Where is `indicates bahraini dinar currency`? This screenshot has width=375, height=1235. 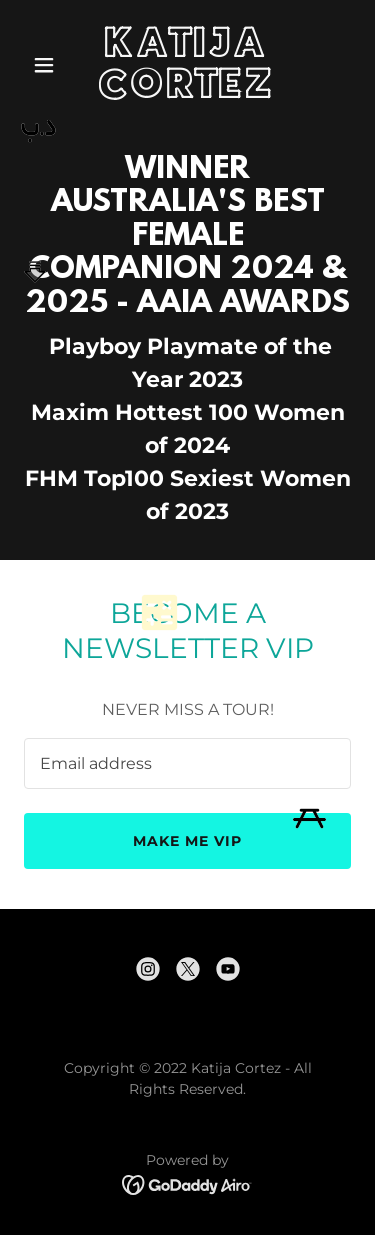 indicates bahraini dinar currency is located at coordinates (38, 128).